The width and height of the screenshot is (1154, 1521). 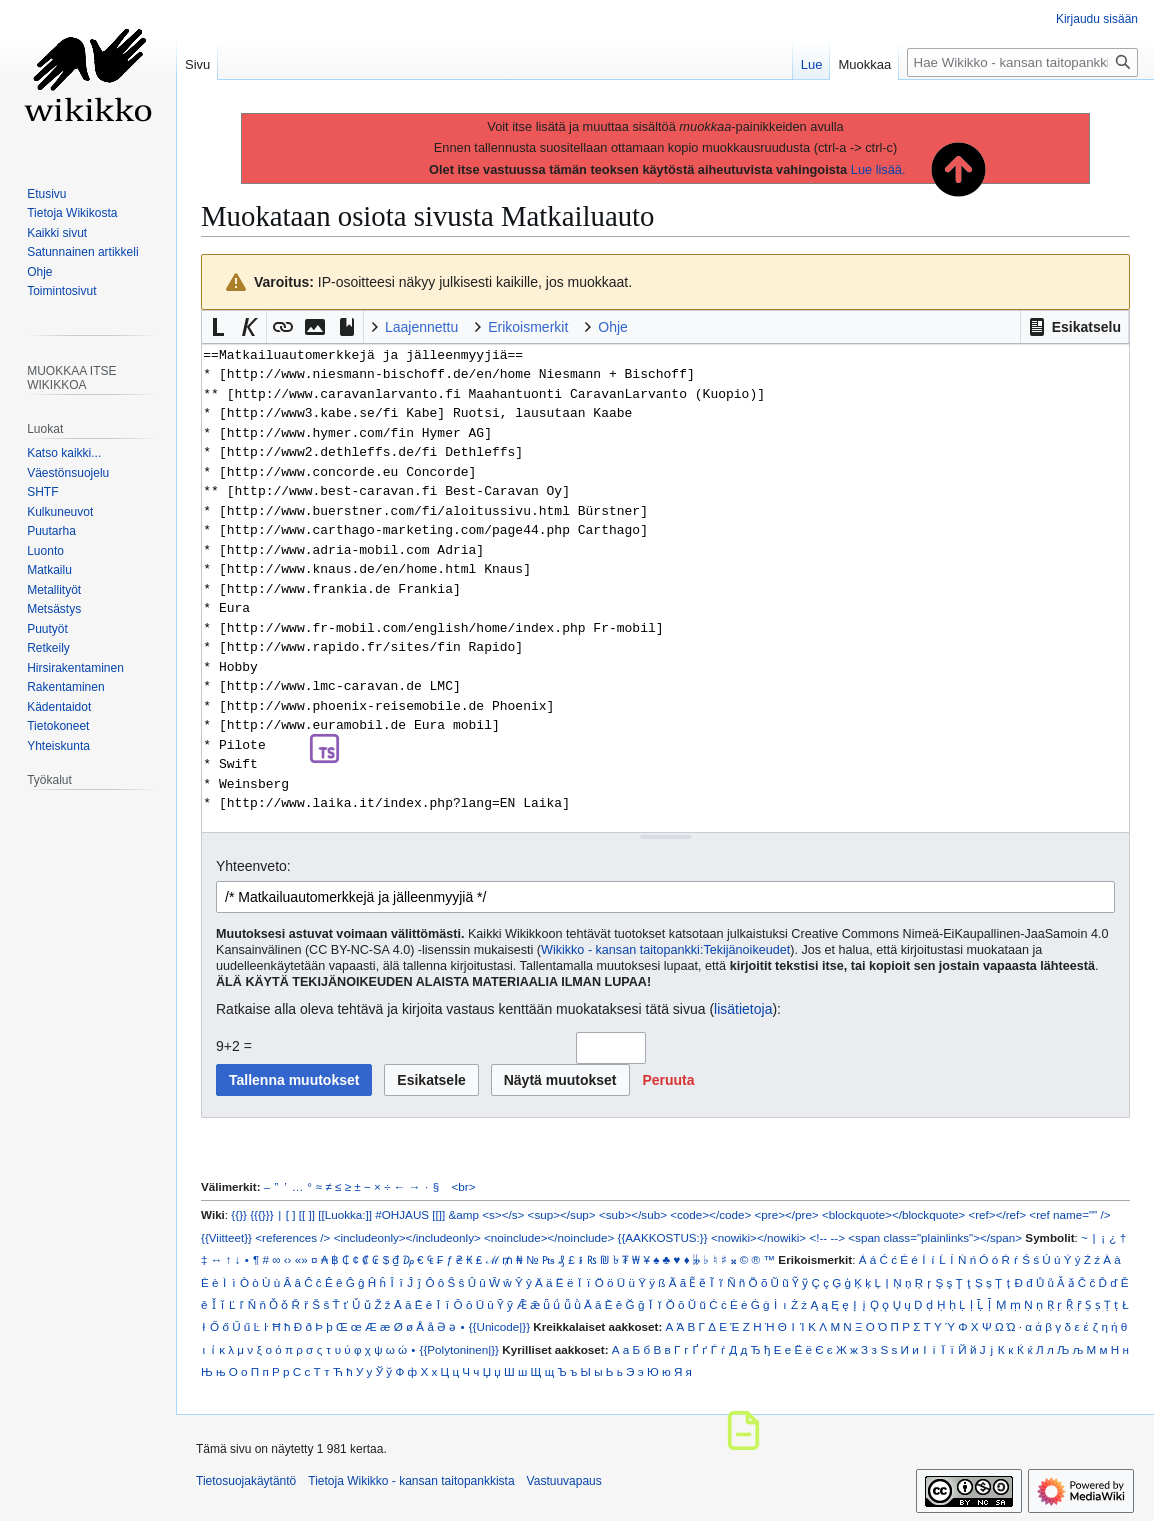 I want to click on indicates a TypeScript file or project, so click(x=324, y=748).